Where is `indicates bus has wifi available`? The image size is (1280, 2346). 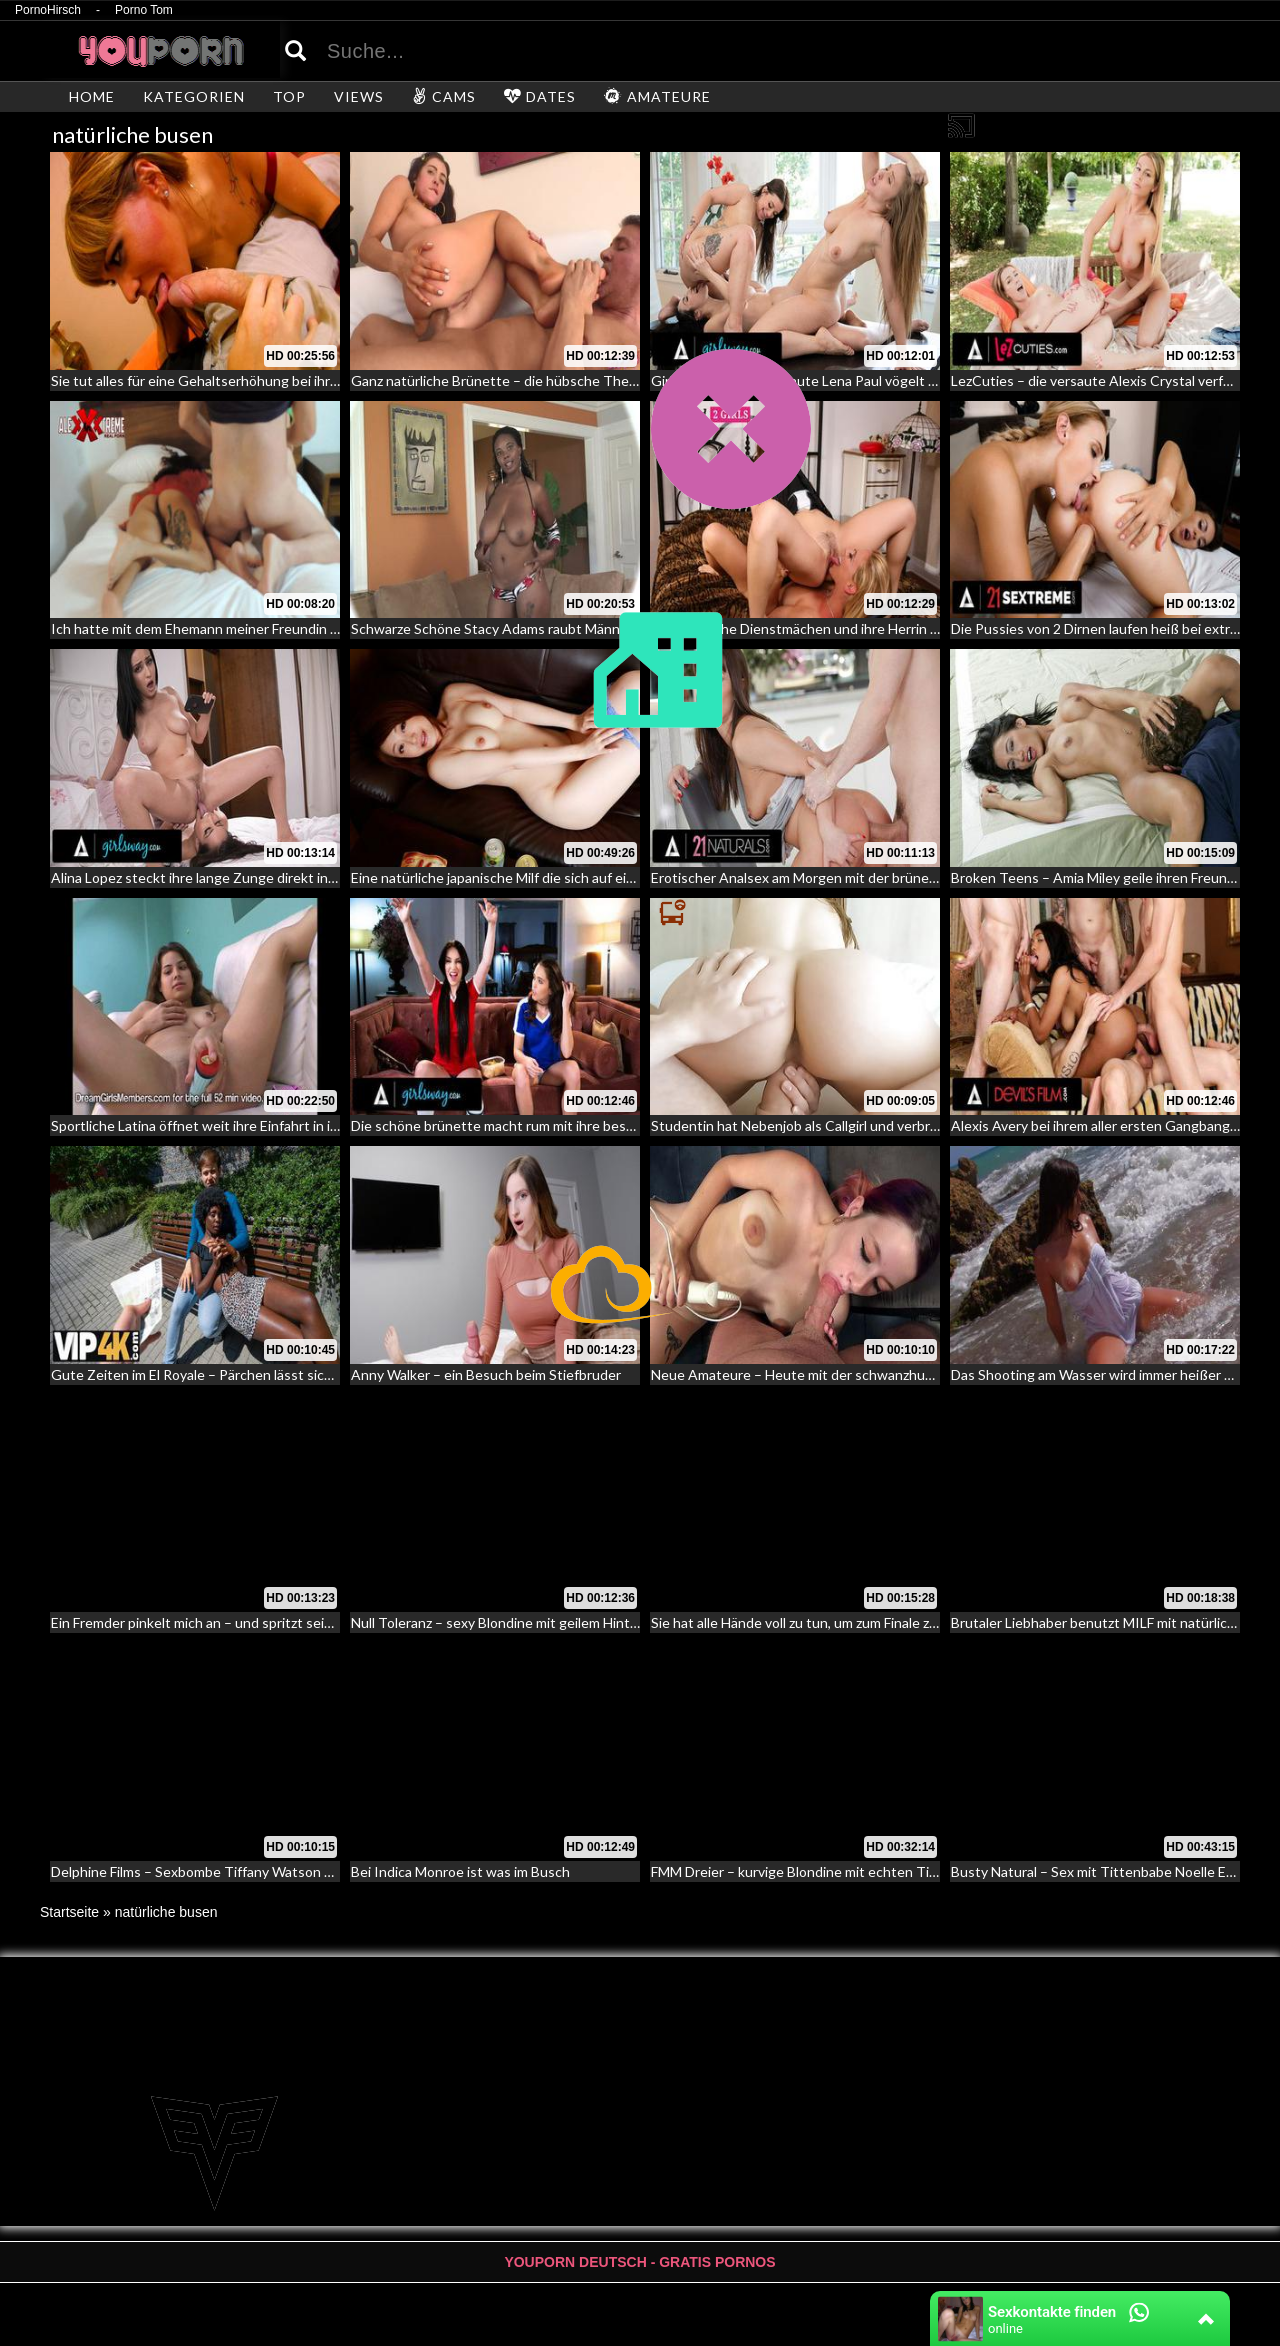 indicates bus has wifi available is located at coordinates (672, 913).